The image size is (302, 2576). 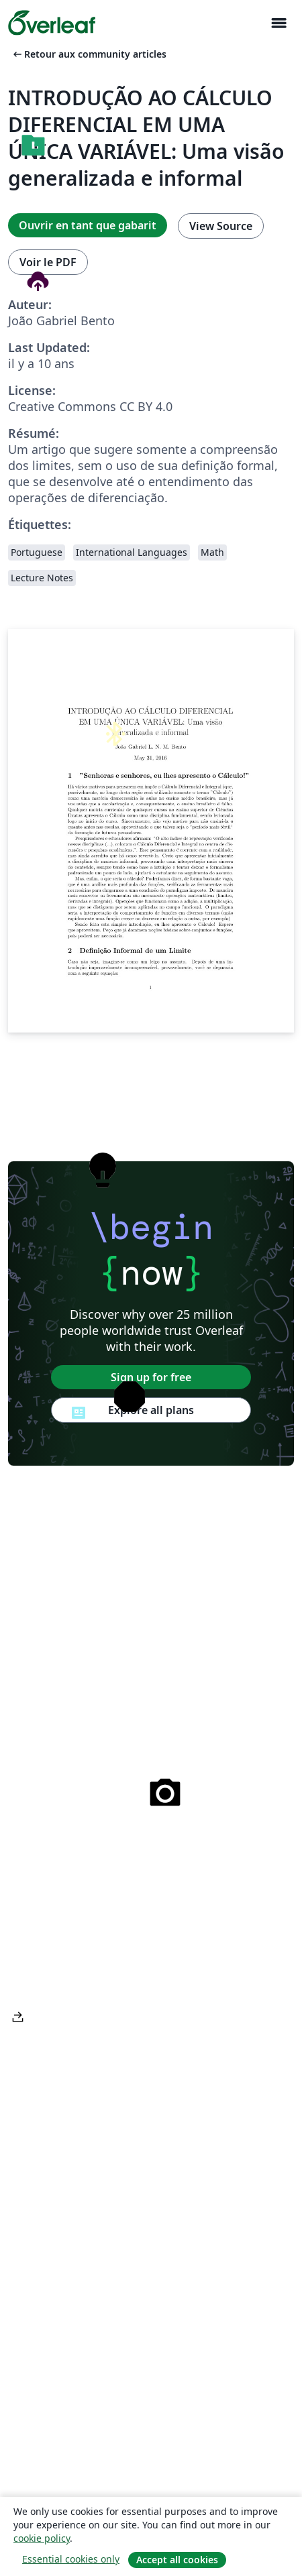 What do you see at coordinates (114, 734) in the screenshot?
I see `connect to a bluetooth device` at bounding box center [114, 734].